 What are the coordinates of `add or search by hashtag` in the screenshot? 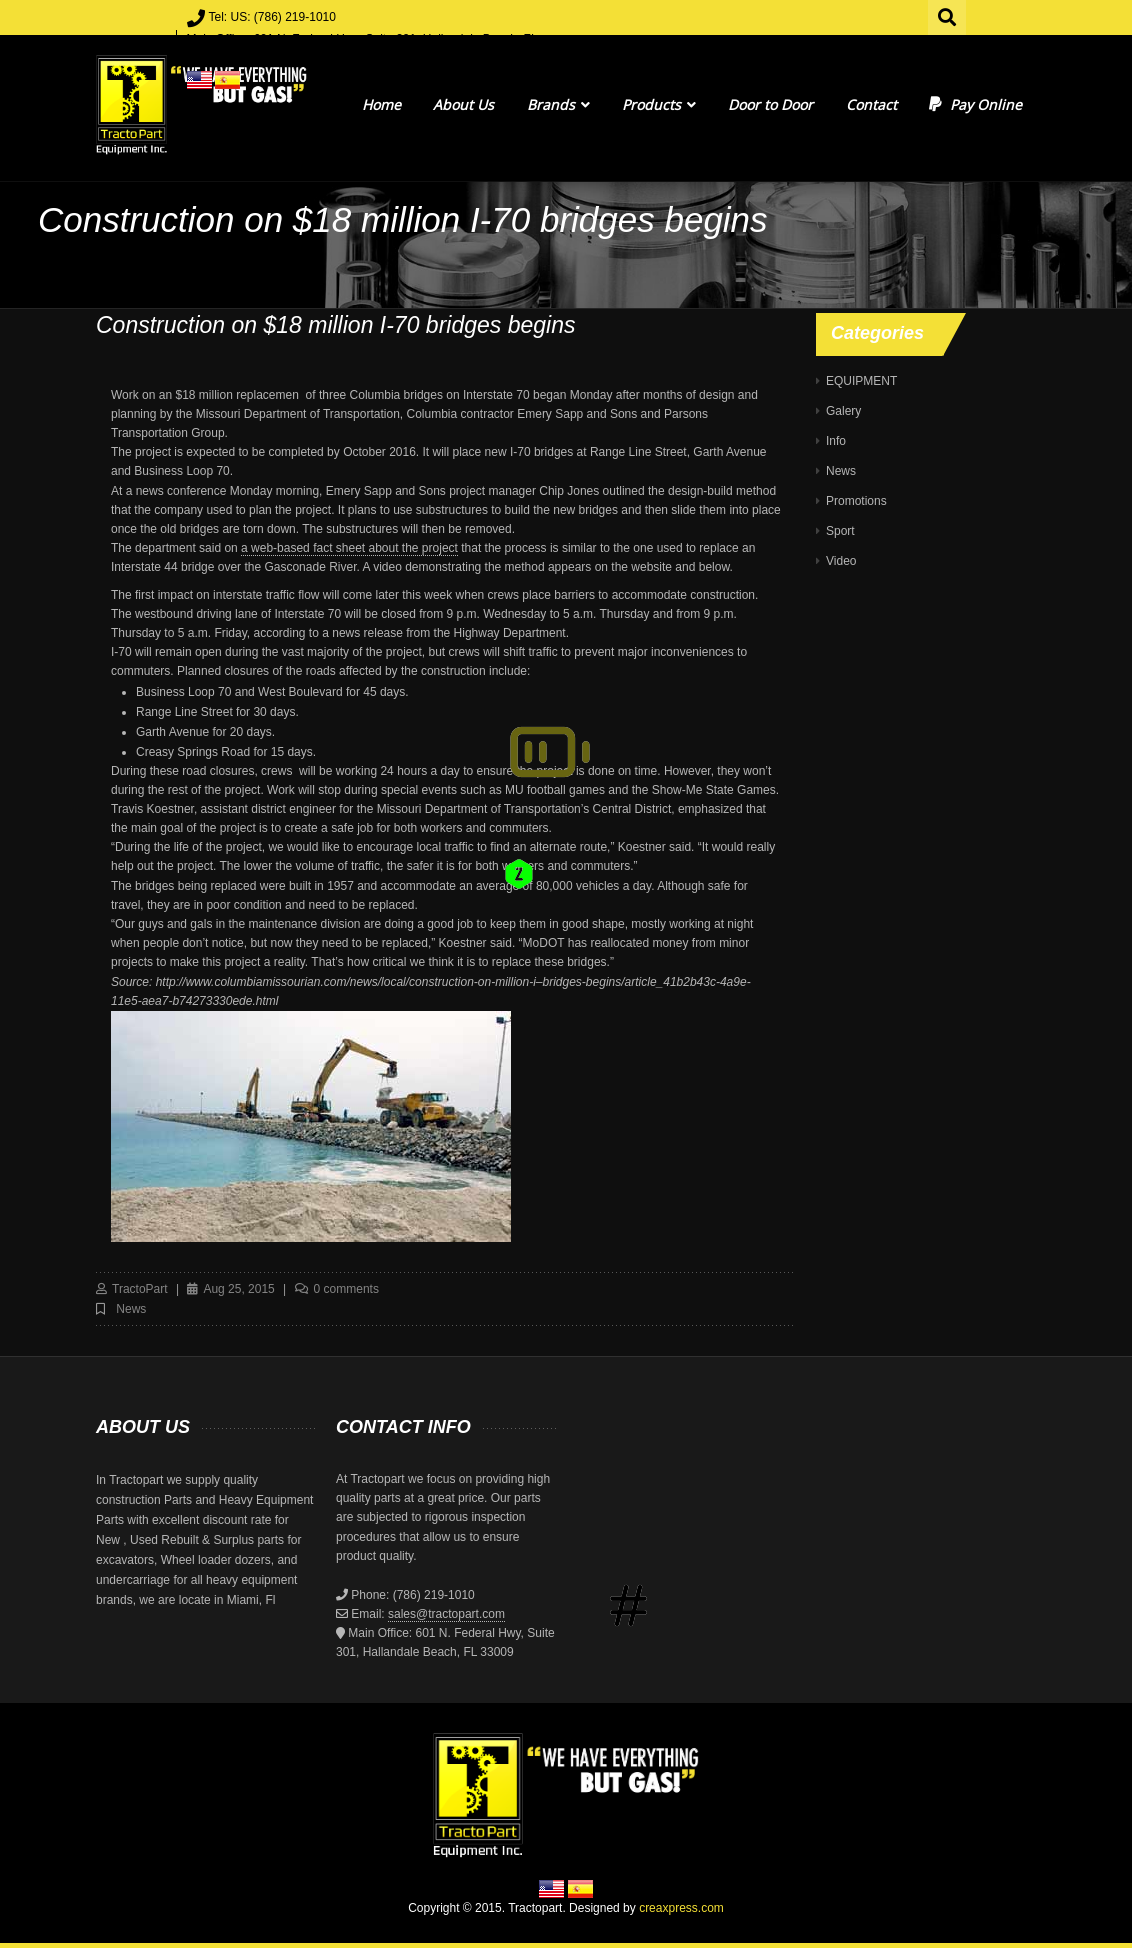 It's located at (628, 1605).